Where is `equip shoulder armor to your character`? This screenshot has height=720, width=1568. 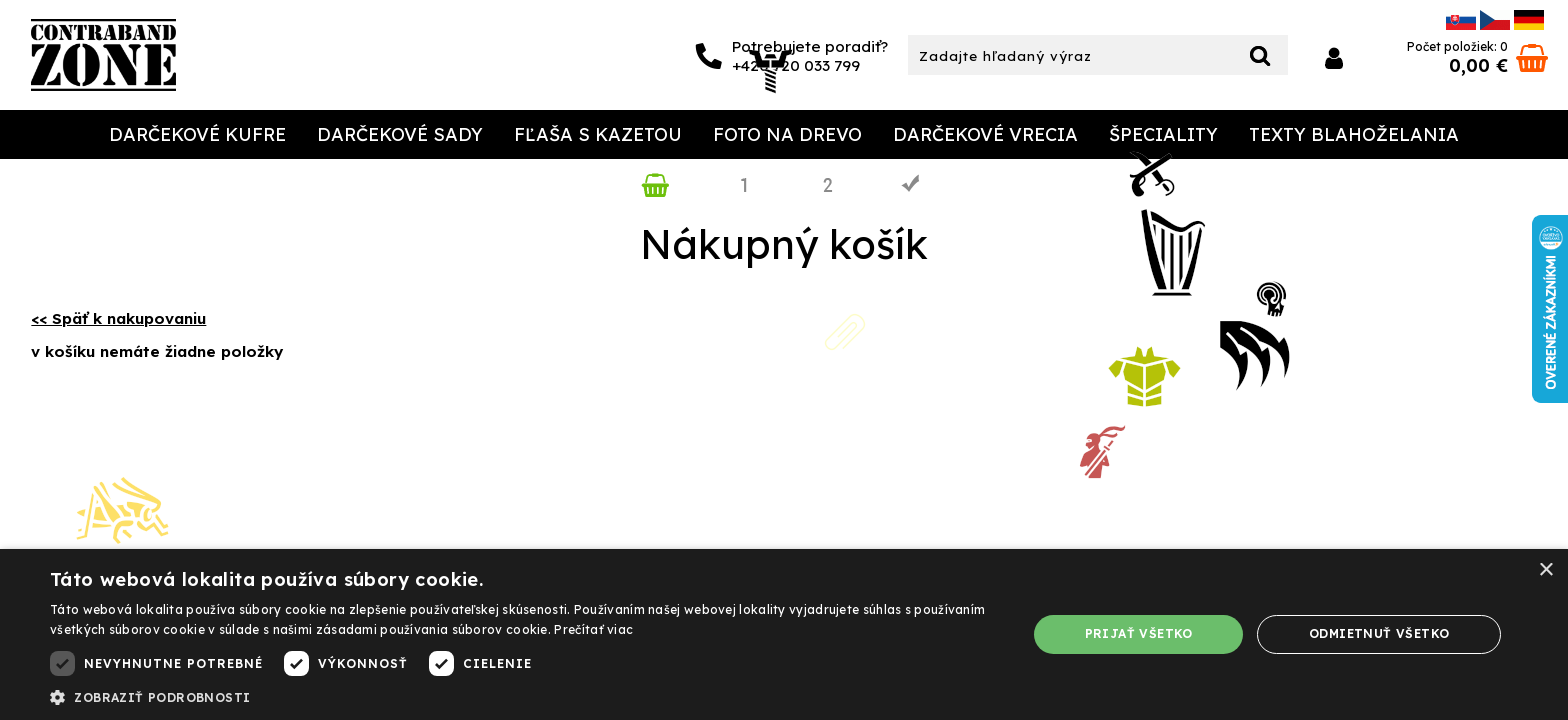 equip shoulder armor to your character is located at coordinates (1144, 376).